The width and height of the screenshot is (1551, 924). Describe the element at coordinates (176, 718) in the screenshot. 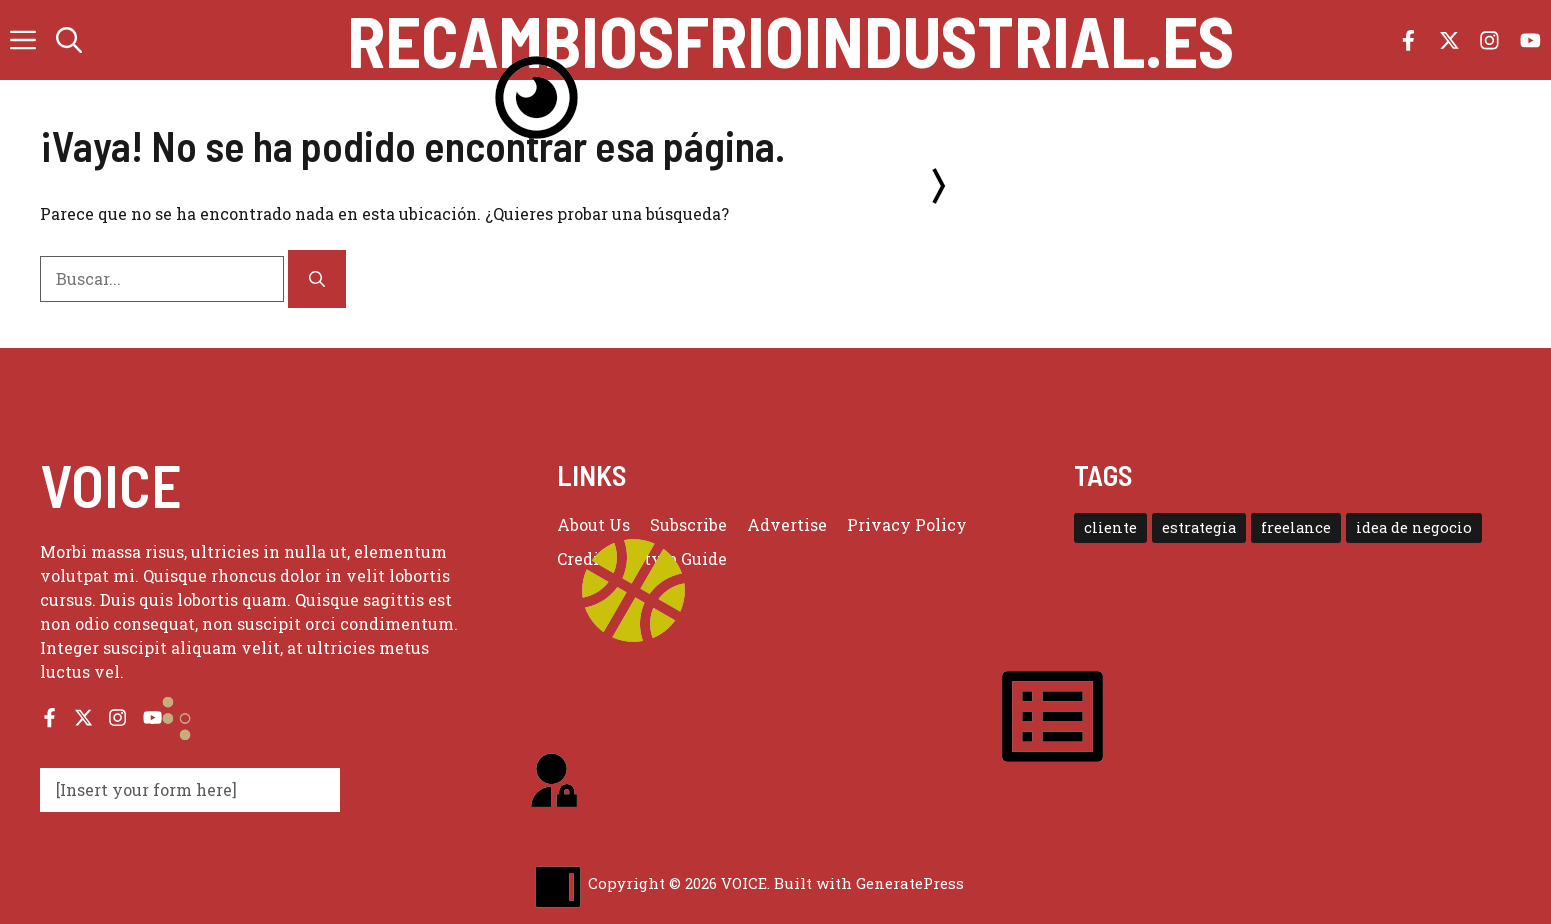

I see `D-Wave Systems company logo` at that location.